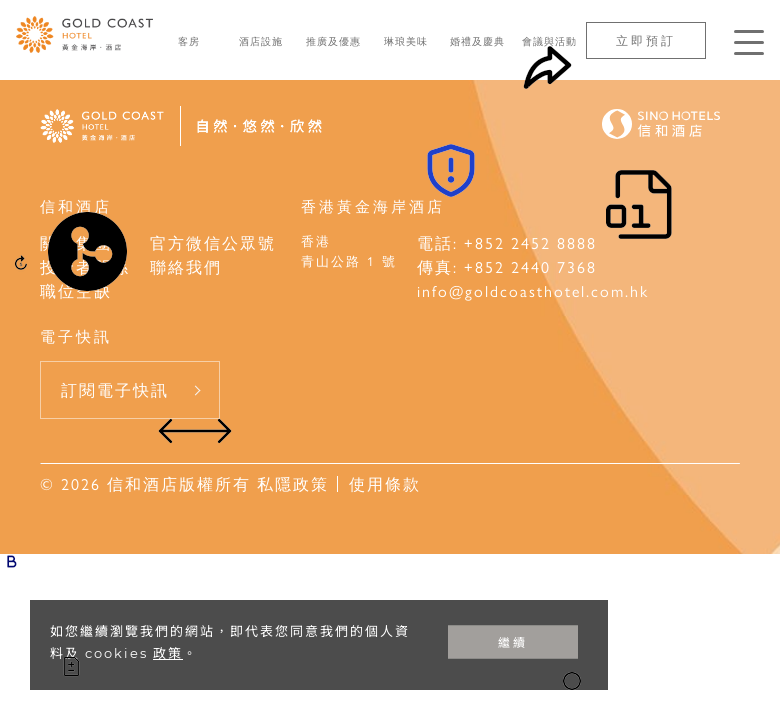  What do you see at coordinates (21, 263) in the screenshot?
I see `skip forward 5 seconds in media playback` at bounding box center [21, 263].